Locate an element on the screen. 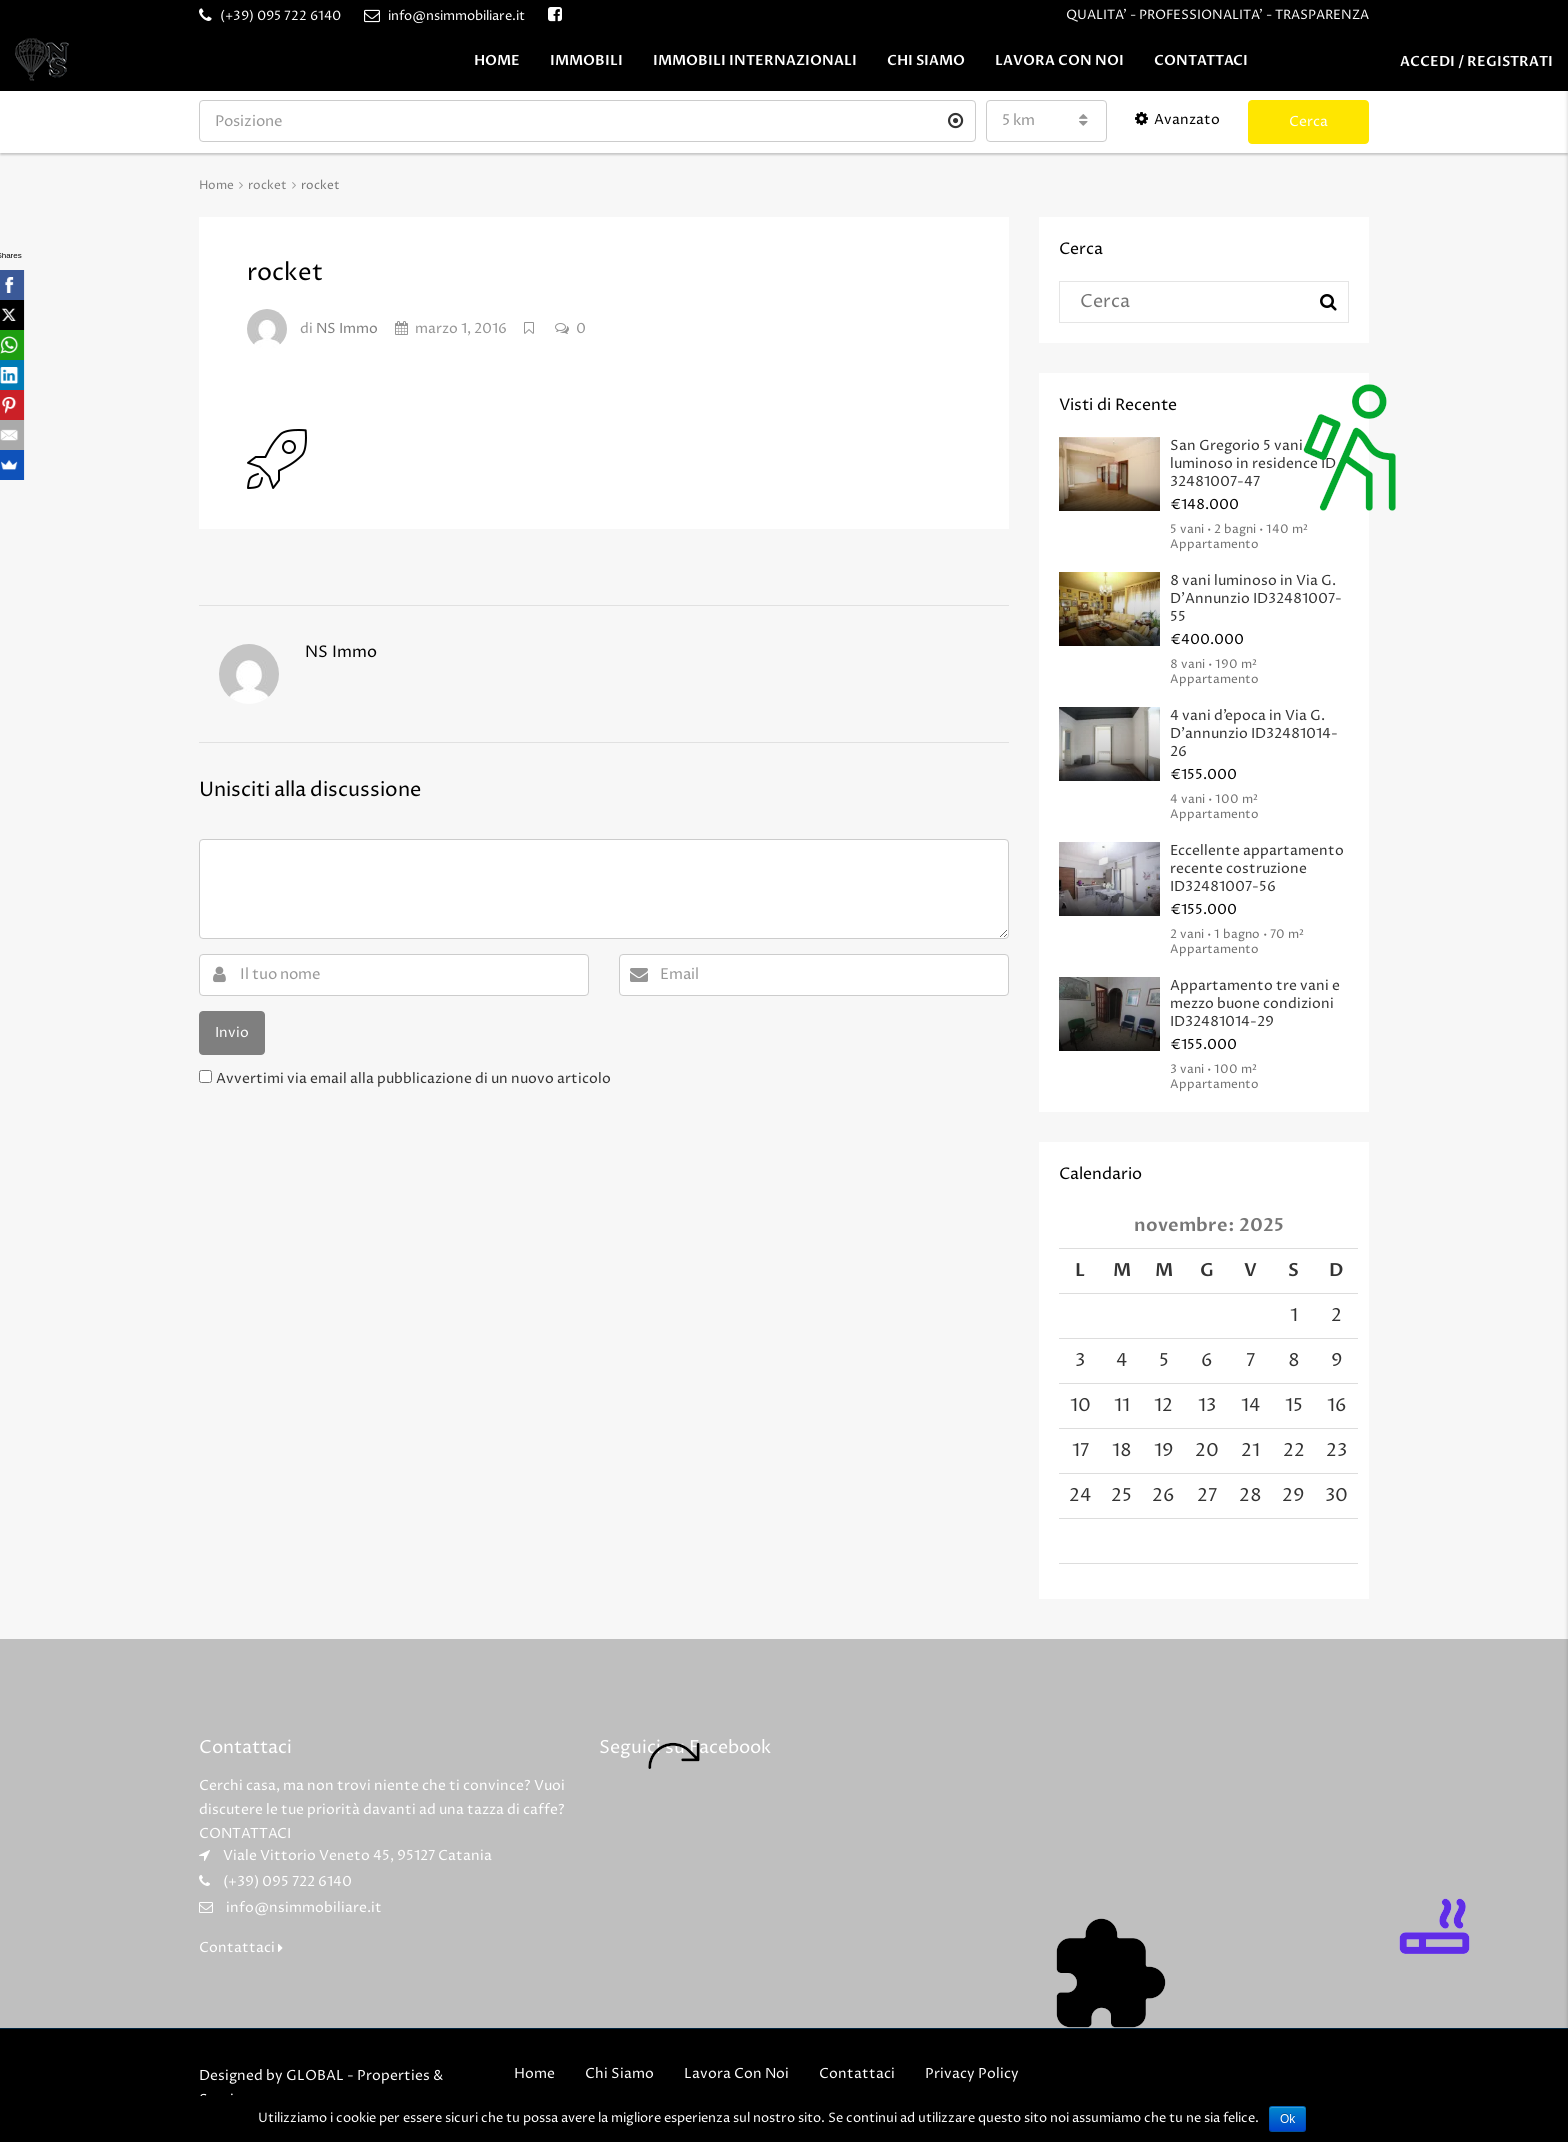  indicates a designated smoking area is located at coordinates (1434, 1933).